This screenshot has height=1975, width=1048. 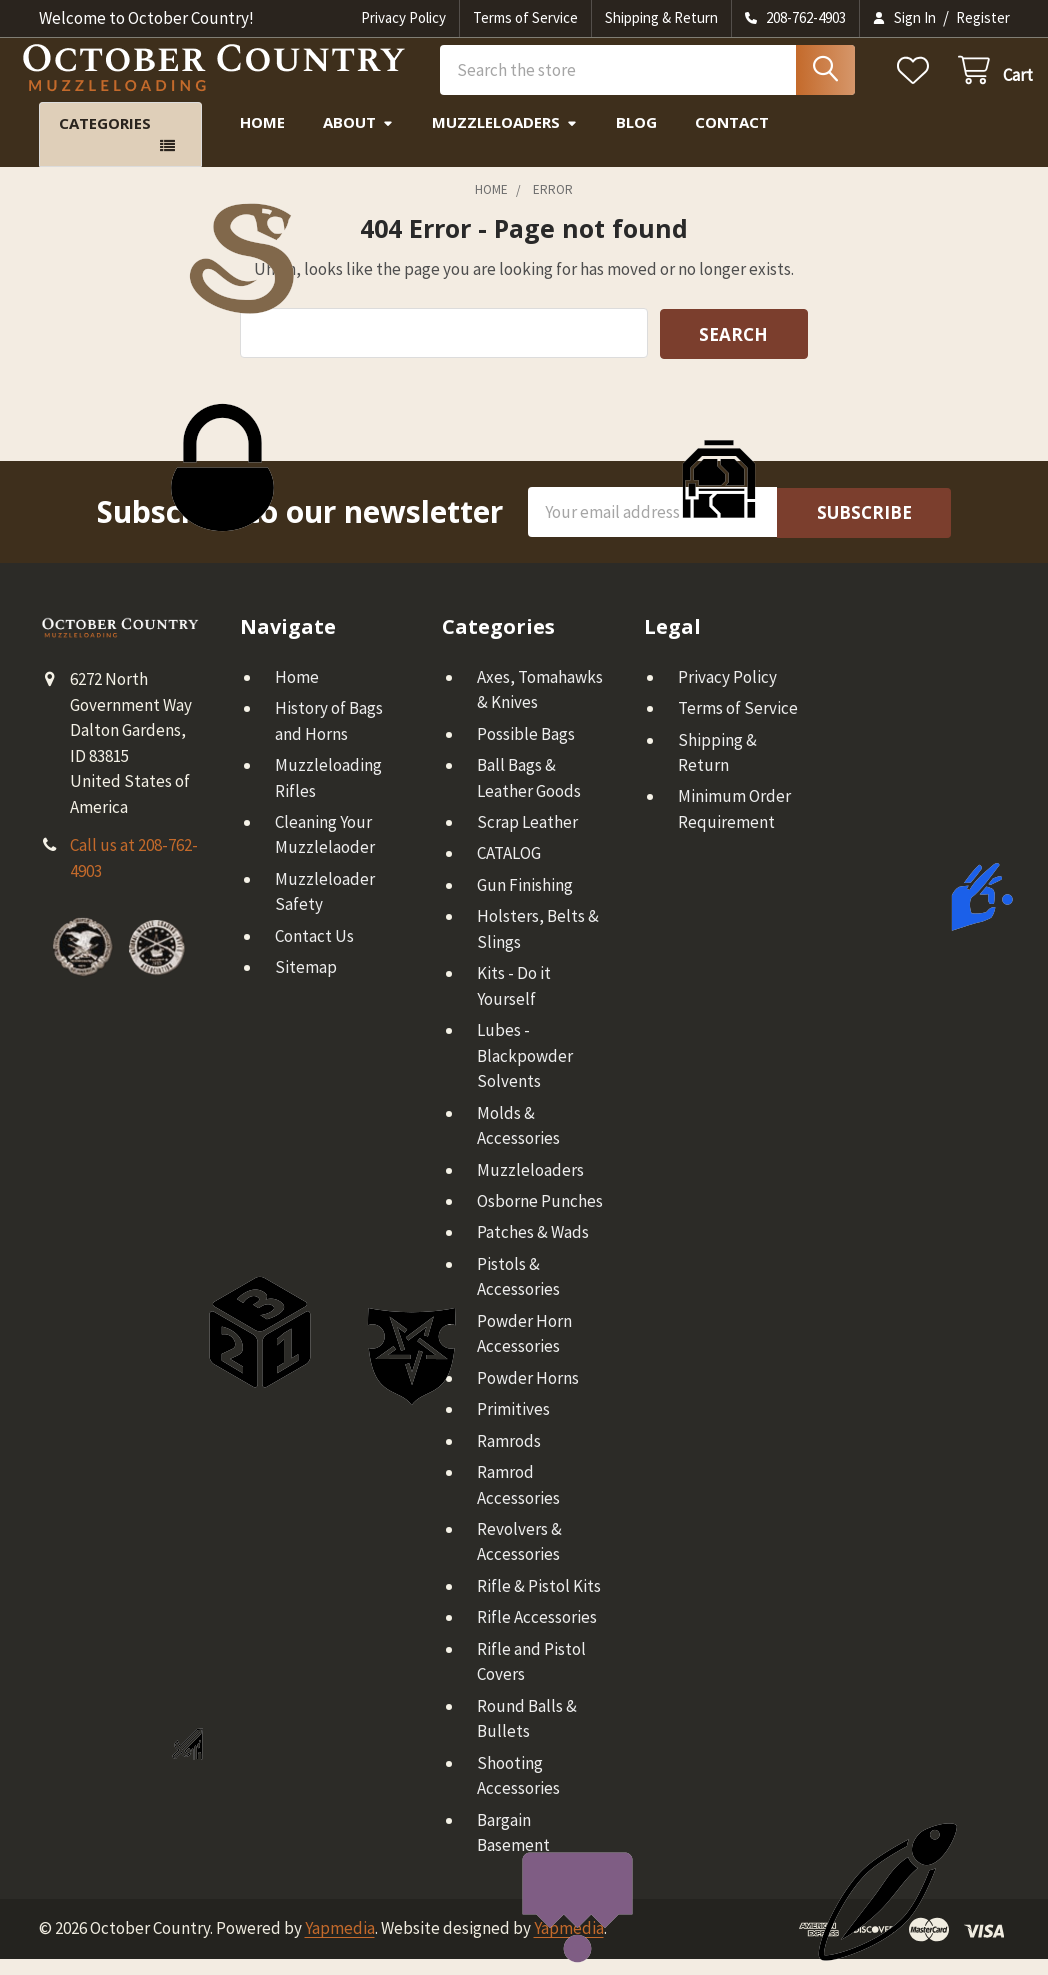 I want to click on play snake game, so click(x=242, y=258).